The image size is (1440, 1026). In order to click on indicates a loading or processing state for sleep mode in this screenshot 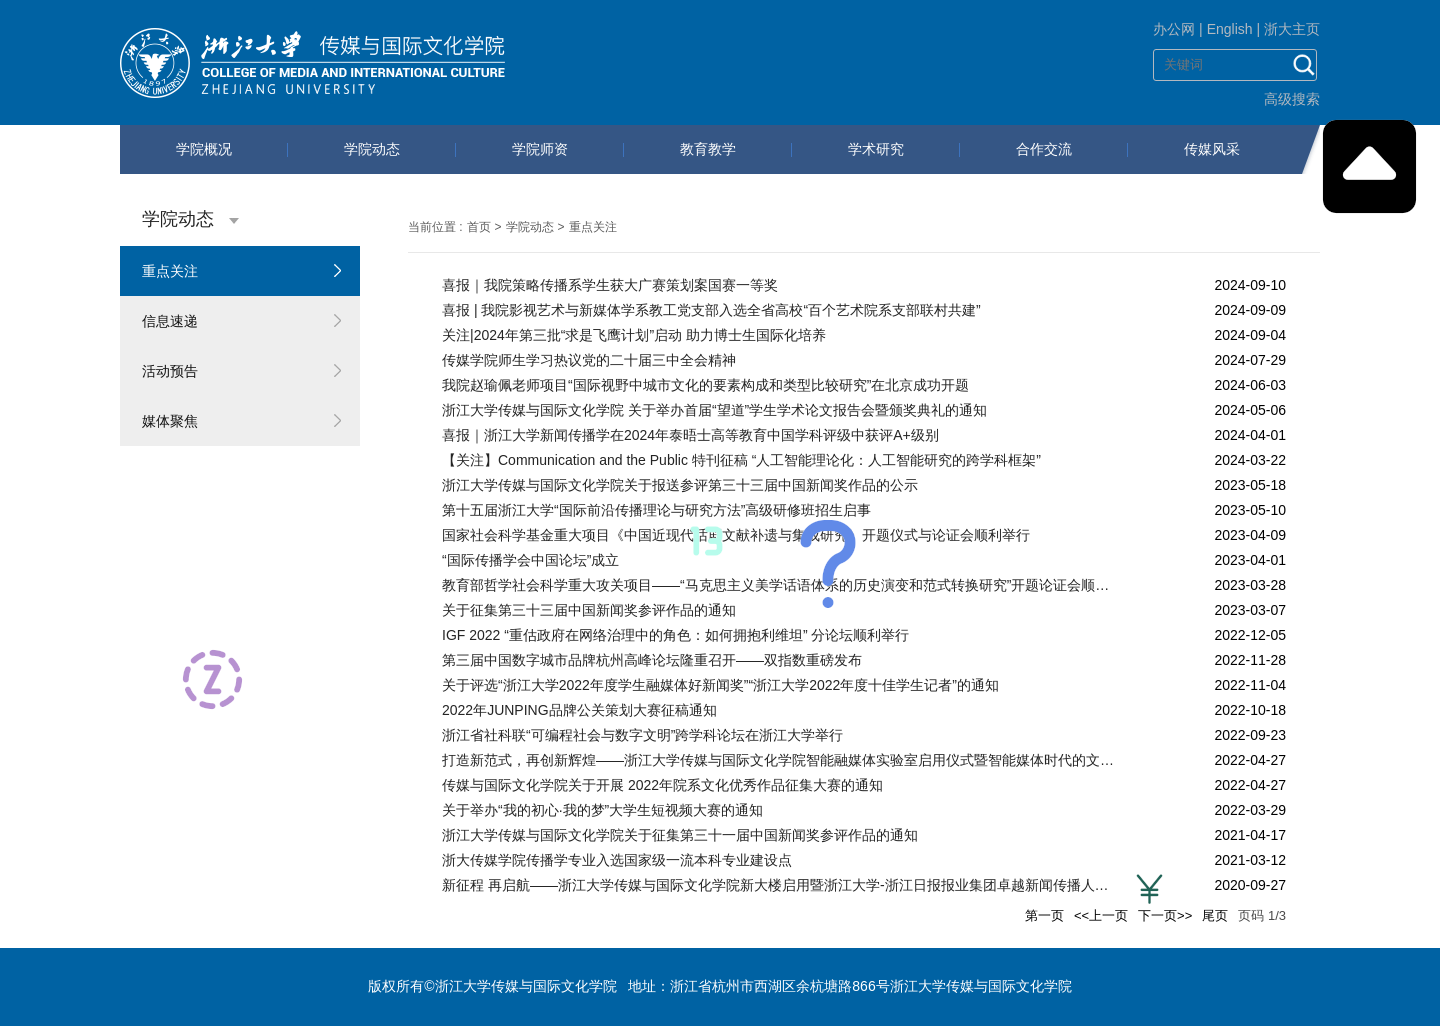, I will do `click(212, 679)`.